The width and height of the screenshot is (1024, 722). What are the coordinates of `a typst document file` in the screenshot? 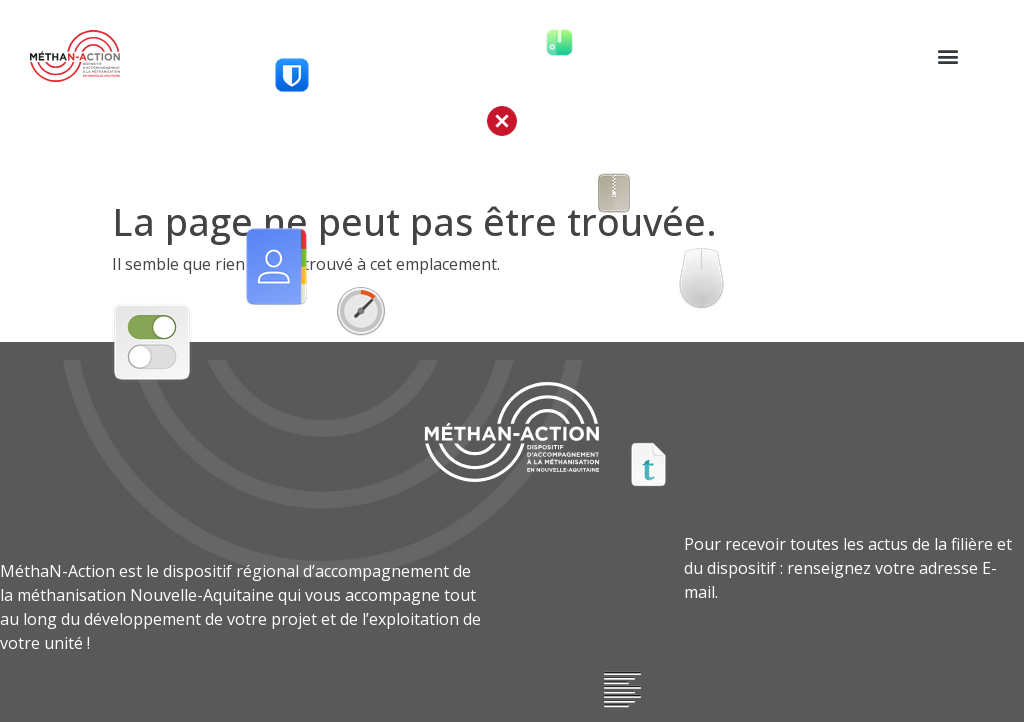 It's located at (648, 464).